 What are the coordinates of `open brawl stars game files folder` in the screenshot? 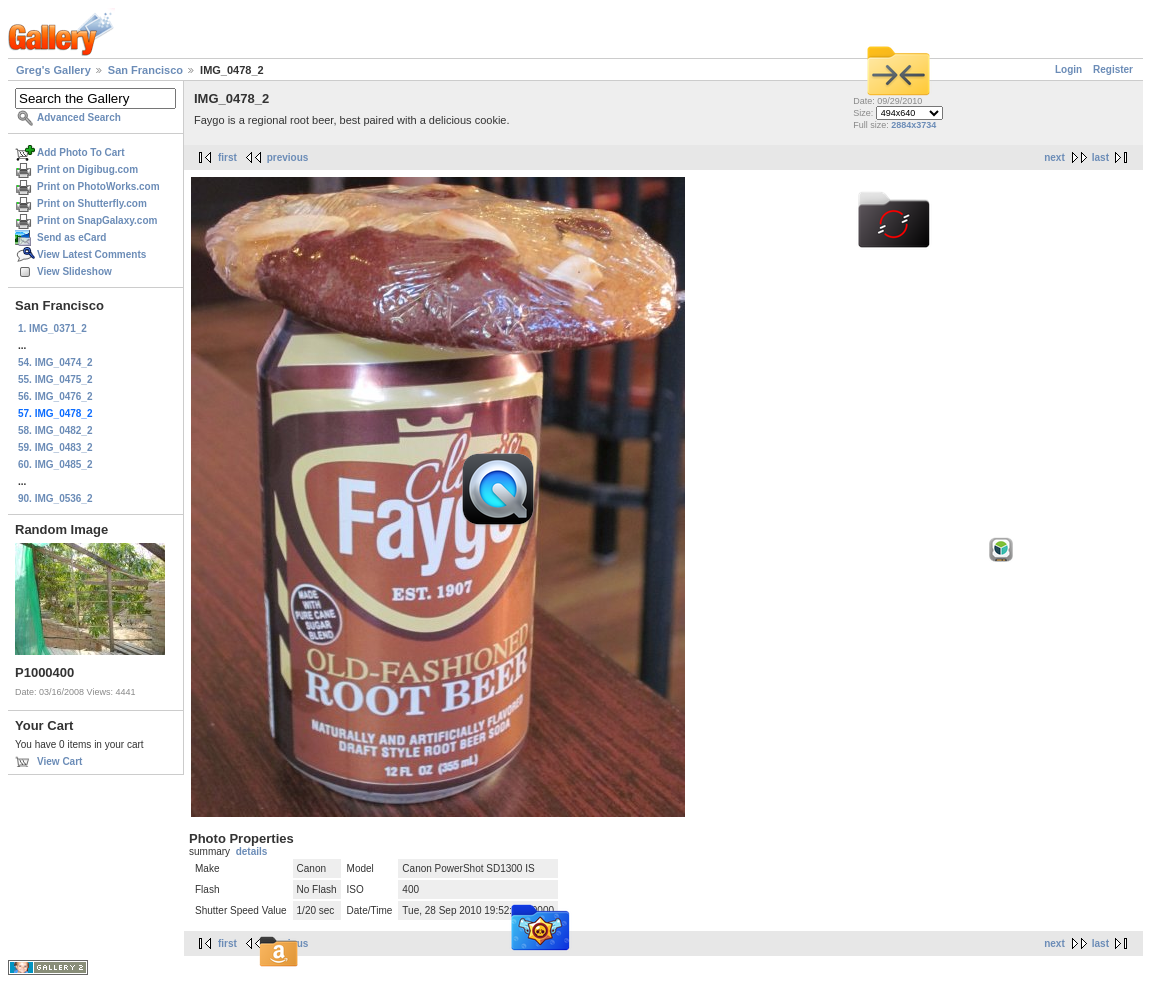 It's located at (540, 929).